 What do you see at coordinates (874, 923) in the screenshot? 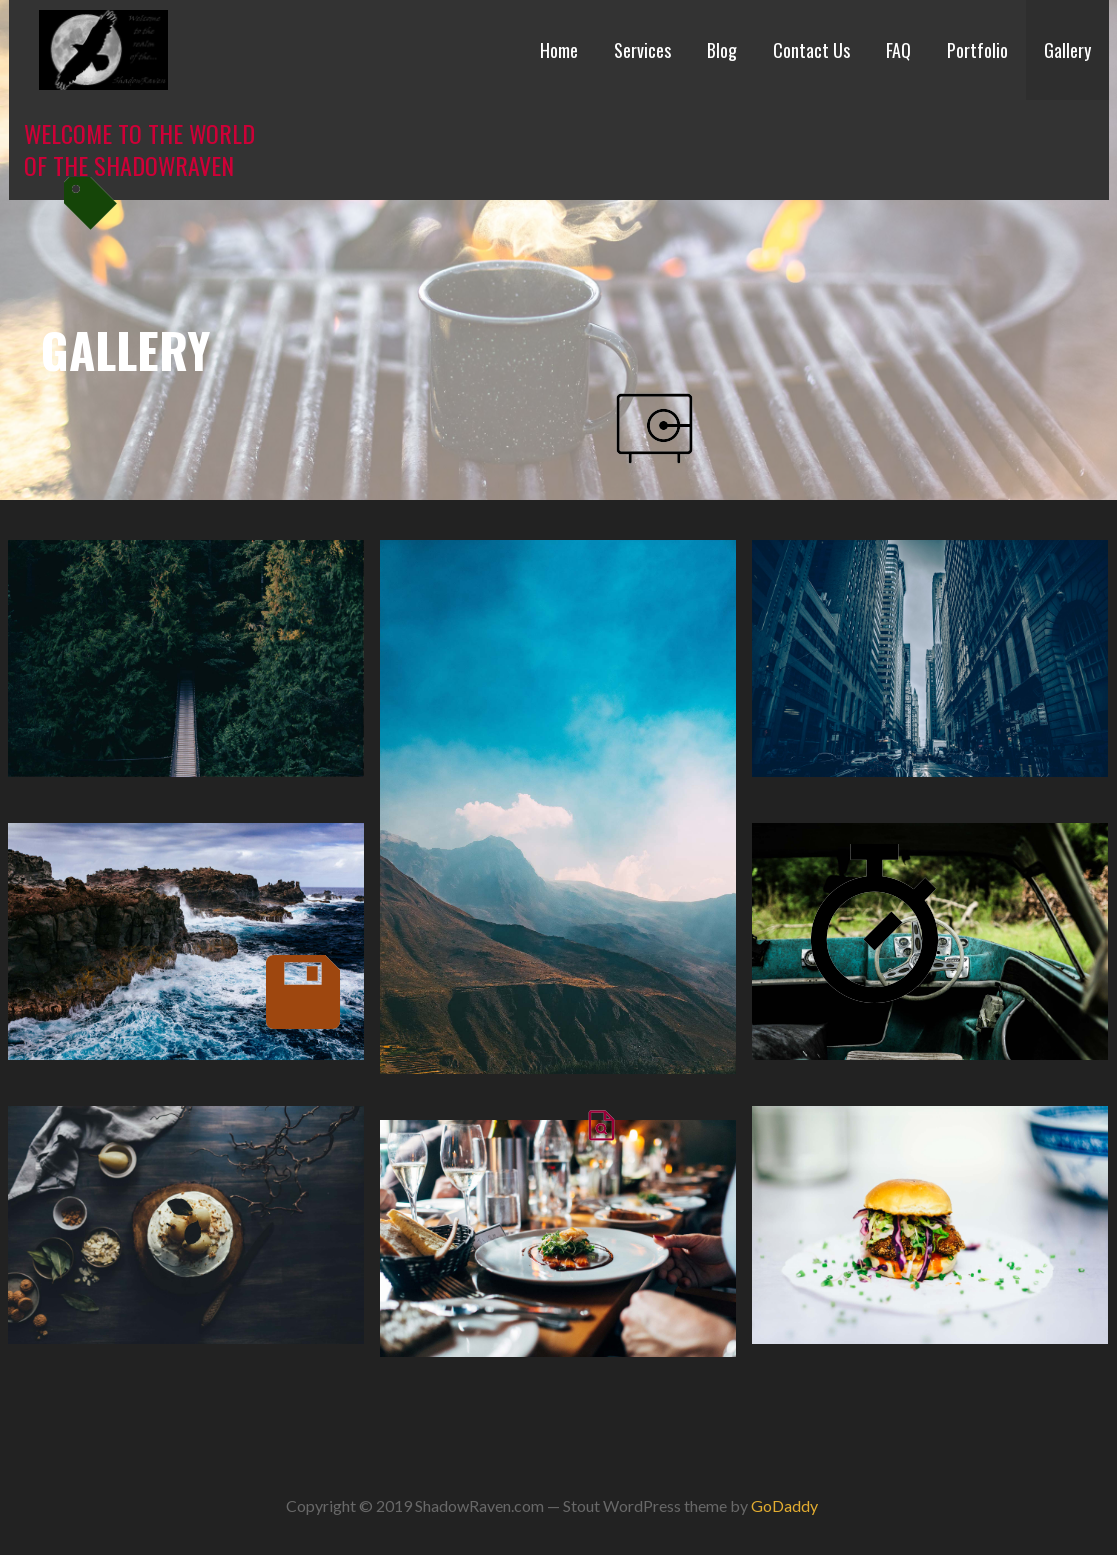
I see `set or start a timer` at bounding box center [874, 923].